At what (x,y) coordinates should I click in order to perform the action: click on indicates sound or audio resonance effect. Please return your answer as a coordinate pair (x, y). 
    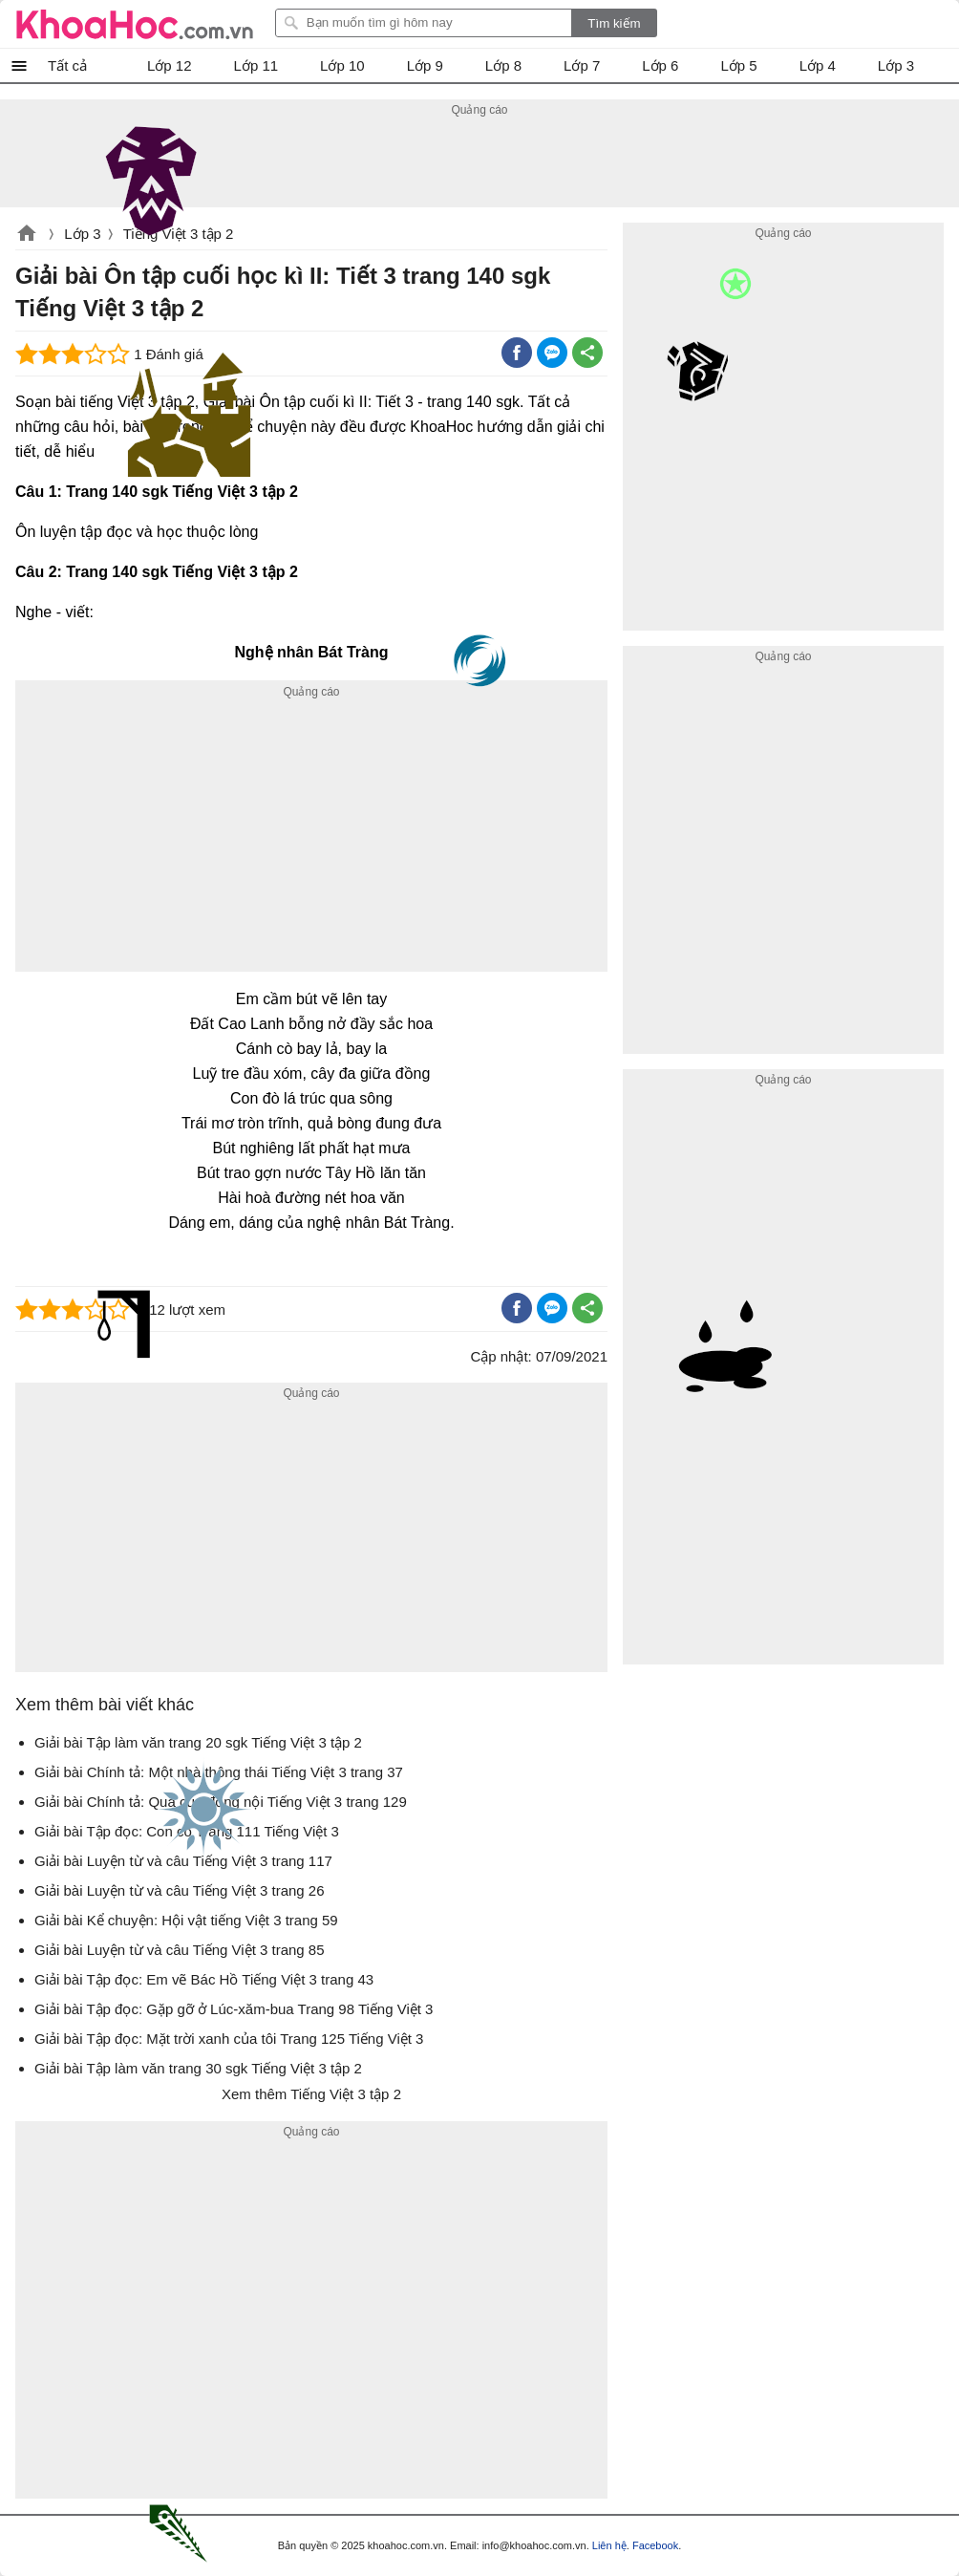
    Looking at the image, I should click on (480, 660).